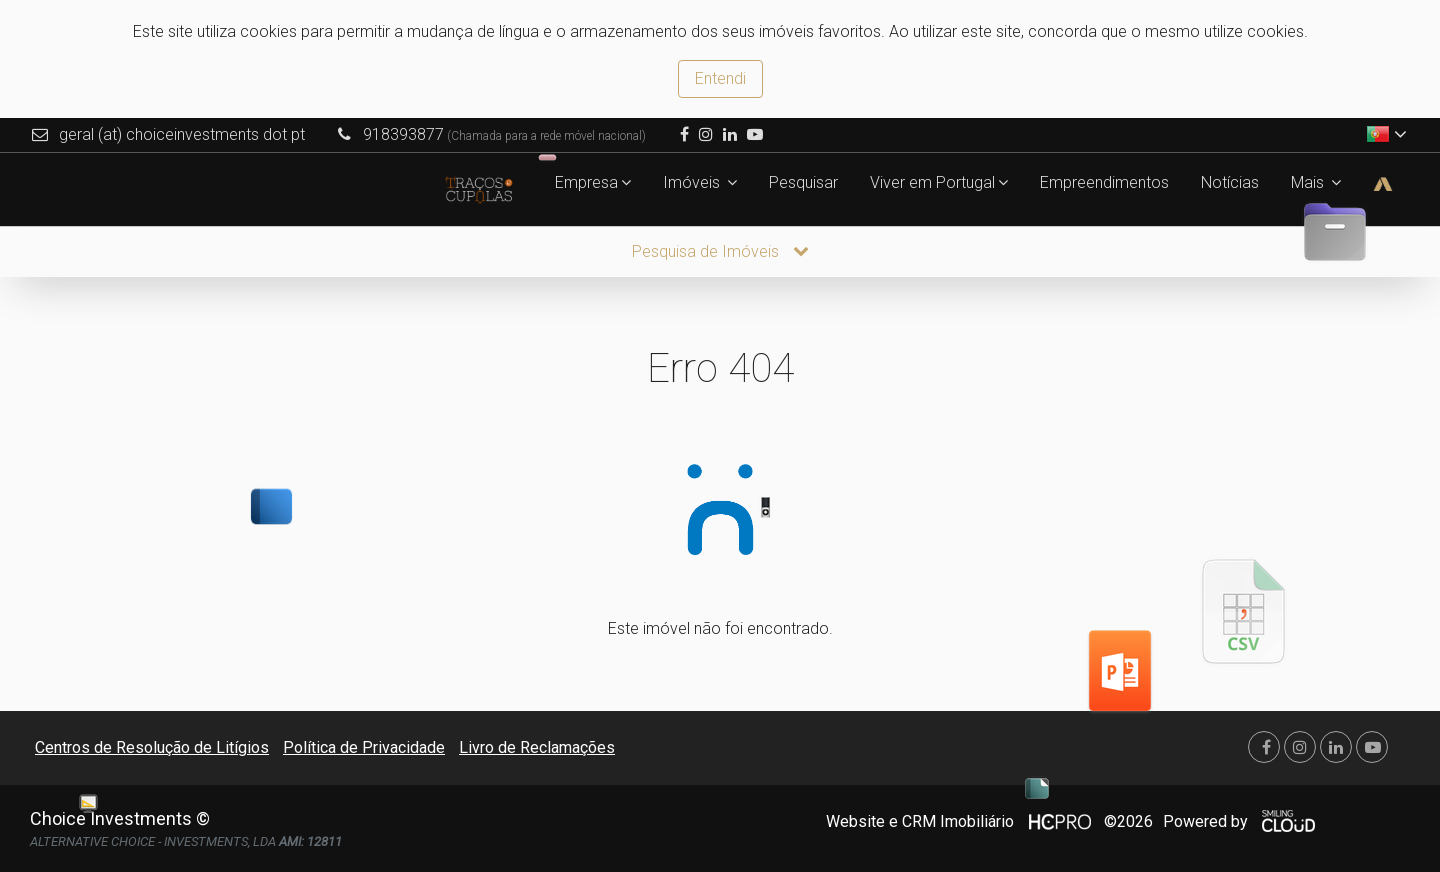 Image resolution: width=1440 pixels, height=872 pixels. I want to click on open a CSV spreadsheet file, so click(1243, 611).